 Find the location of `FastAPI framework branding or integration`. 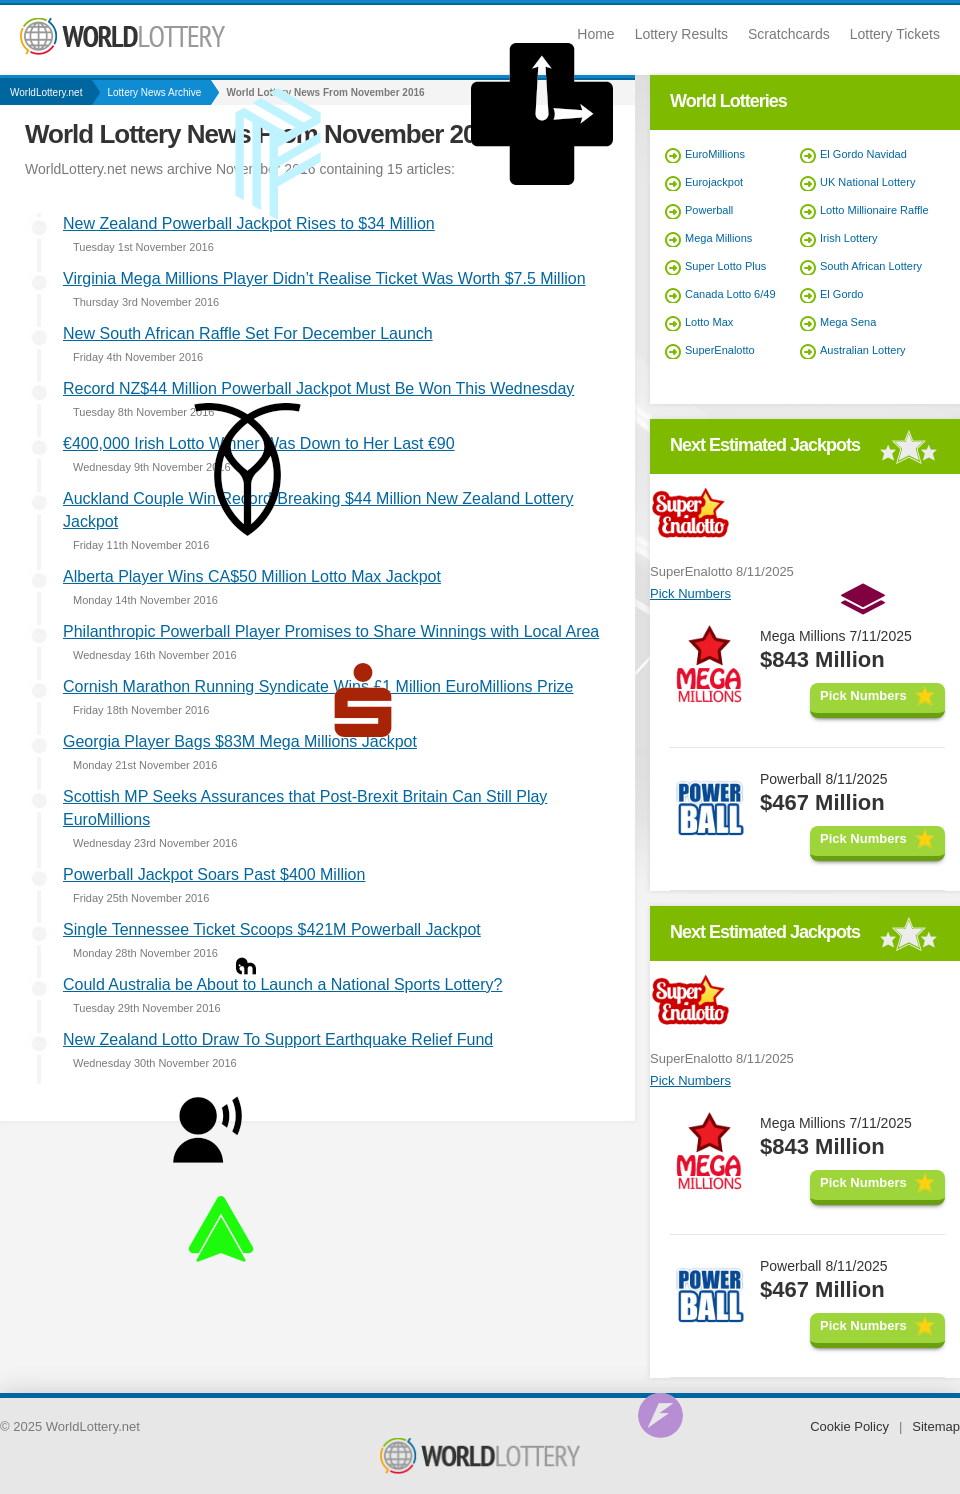

FastAPI framework branding or integration is located at coordinates (660, 1415).